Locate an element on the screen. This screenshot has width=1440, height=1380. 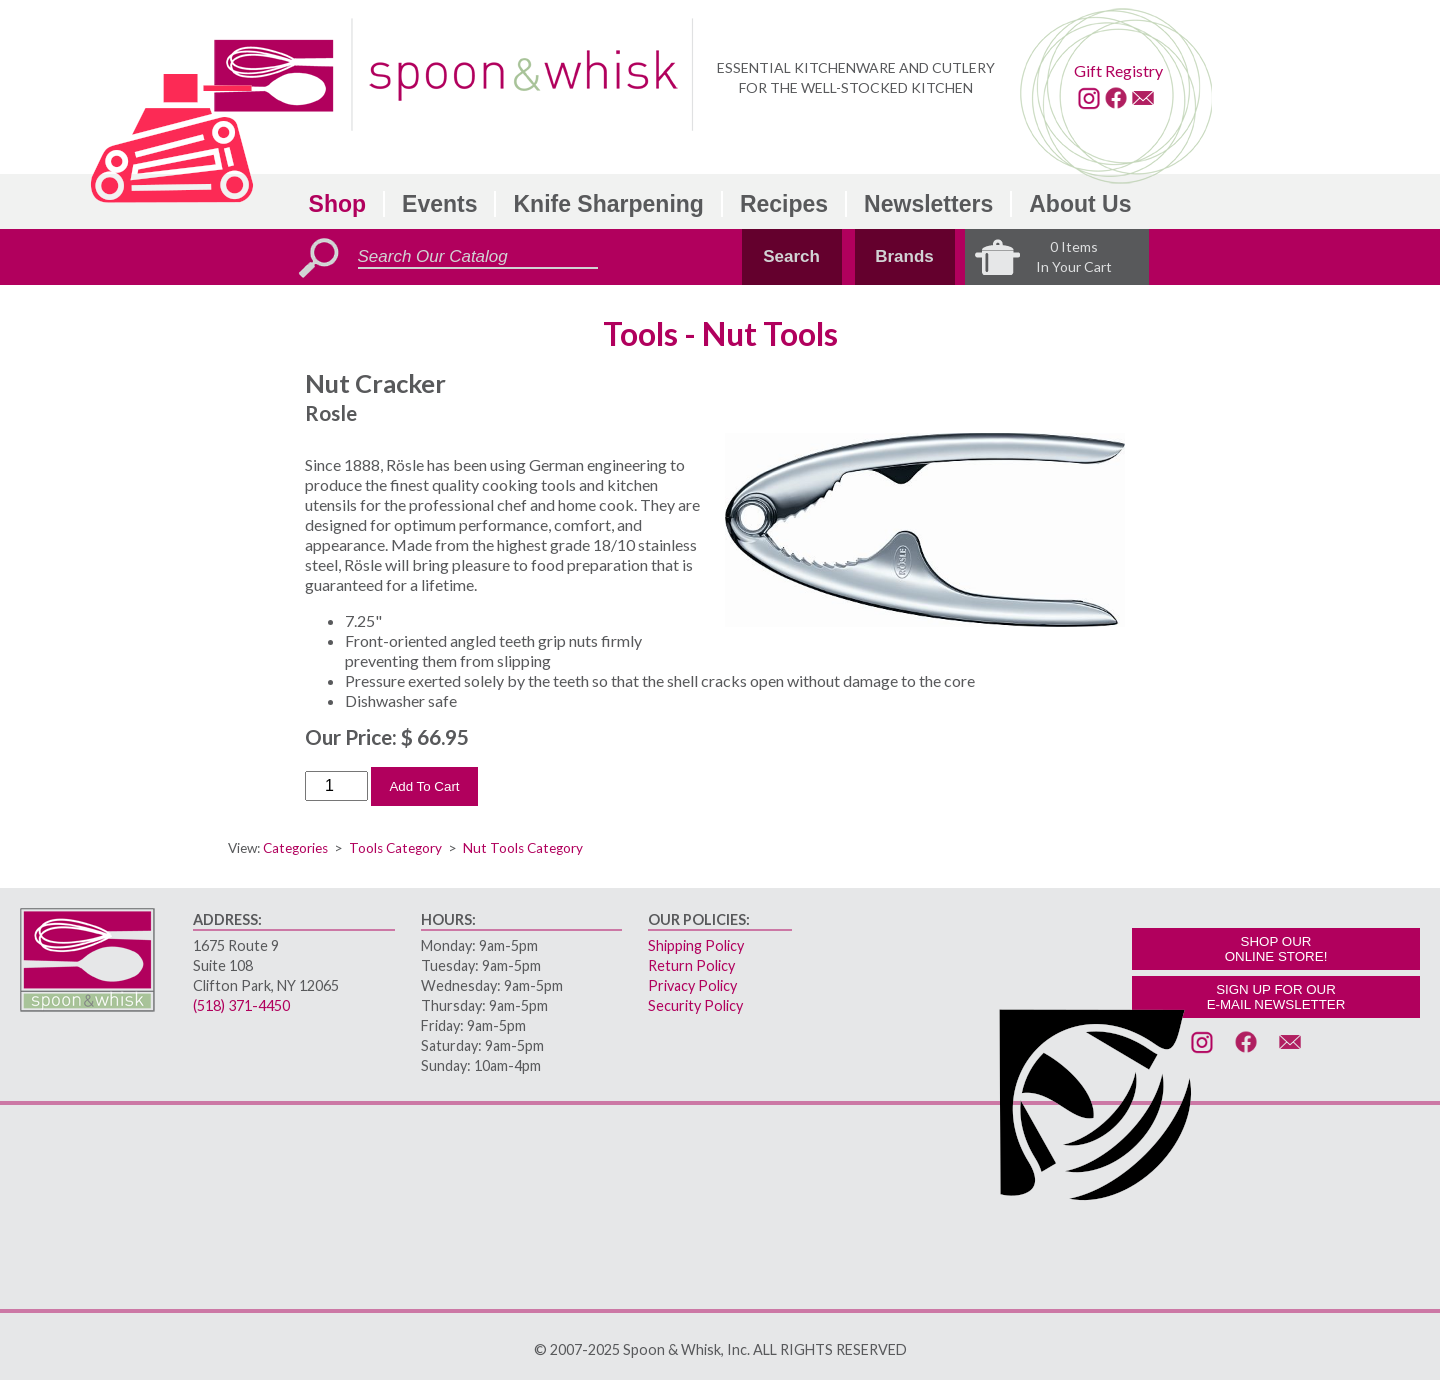
activate voice command or shout ability is located at coordinates (1095, 1105).